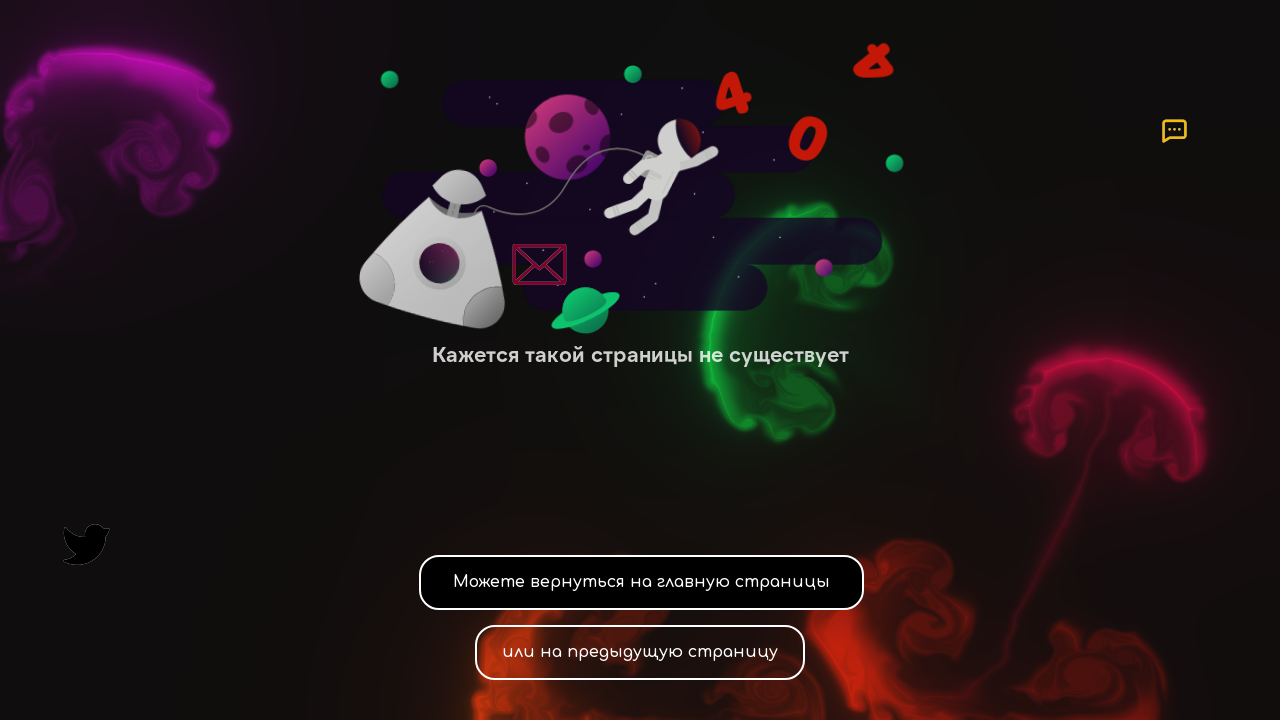 This screenshot has width=1280, height=720. What do you see at coordinates (86, 544) in the screenshot?
I see `open twitter` at bounding box center [86, 544].